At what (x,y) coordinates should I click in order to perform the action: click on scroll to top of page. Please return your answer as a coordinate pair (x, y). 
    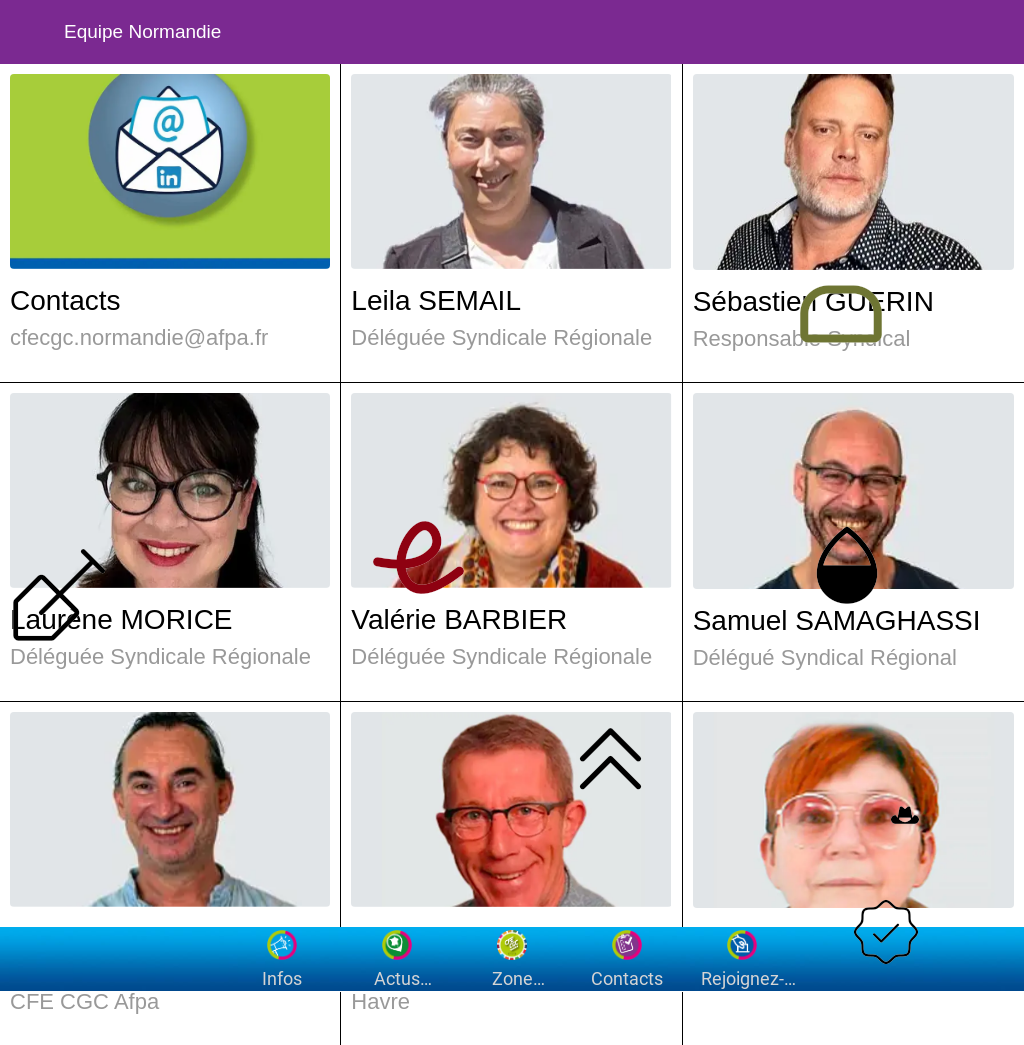
    Looking at the image, I should click on (610, 761).